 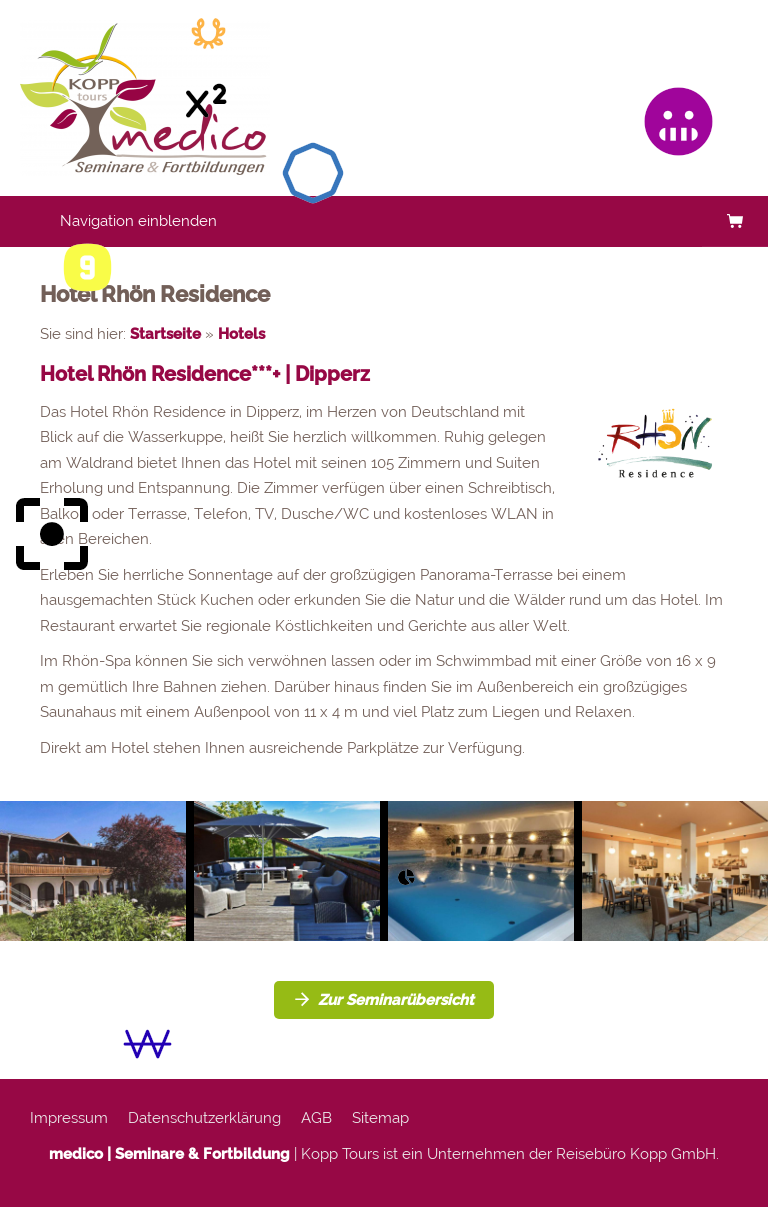 What do you see at coordinates (406, 877) in the screenshot?
I see `view analytics or statistics` at bounding box center [406, 877].